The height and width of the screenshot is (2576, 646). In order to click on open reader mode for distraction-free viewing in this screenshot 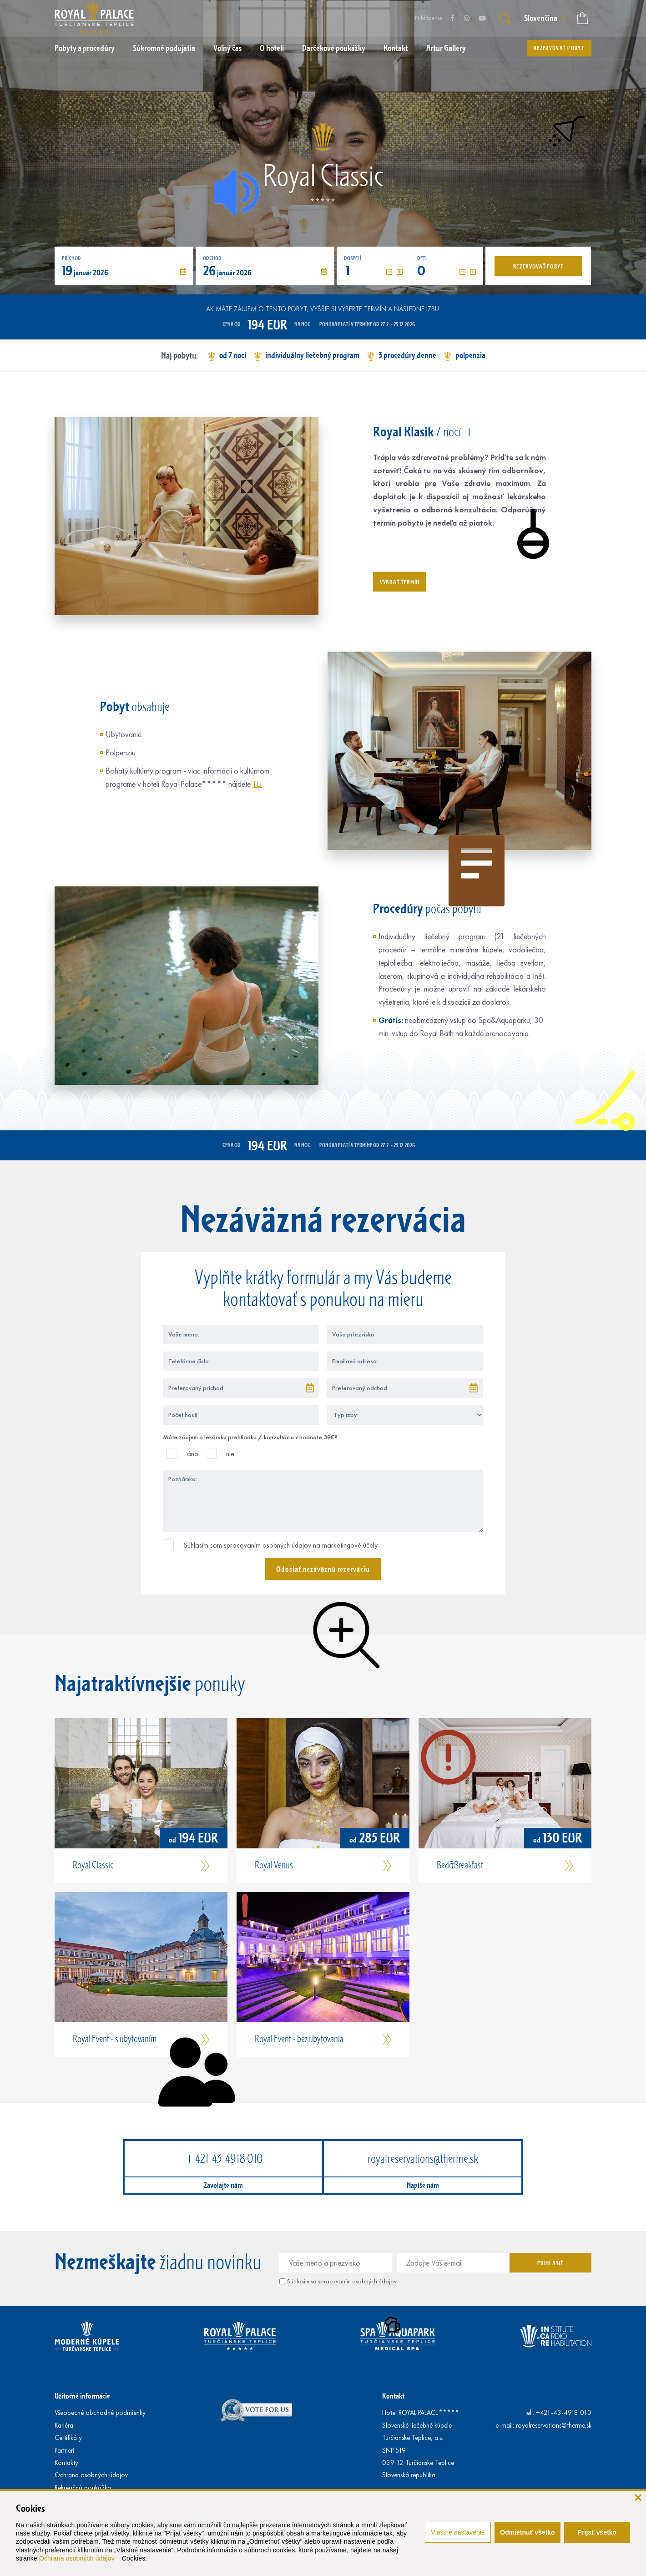, I will do `click(476, 870)`.